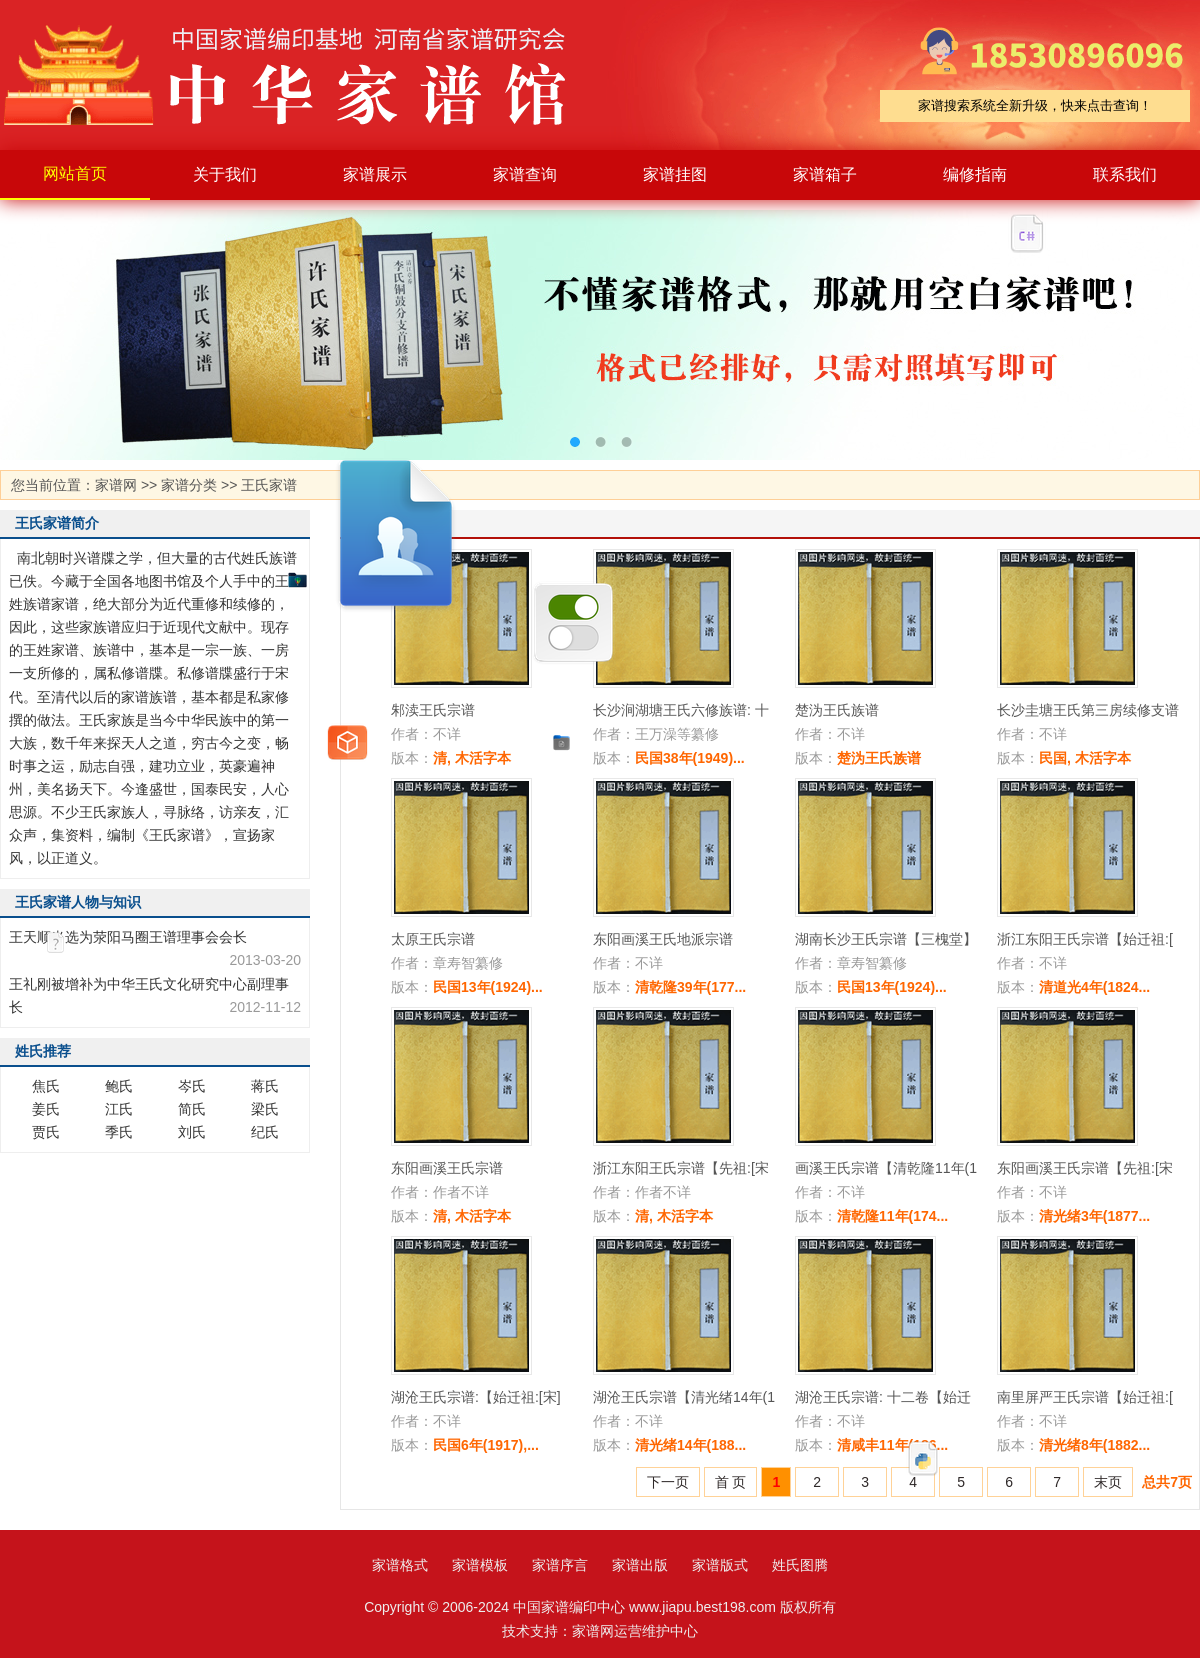 This screenshot has width=1200, height=1658. I want to click on open CorelDRAW project files folder, so click(297, 580).